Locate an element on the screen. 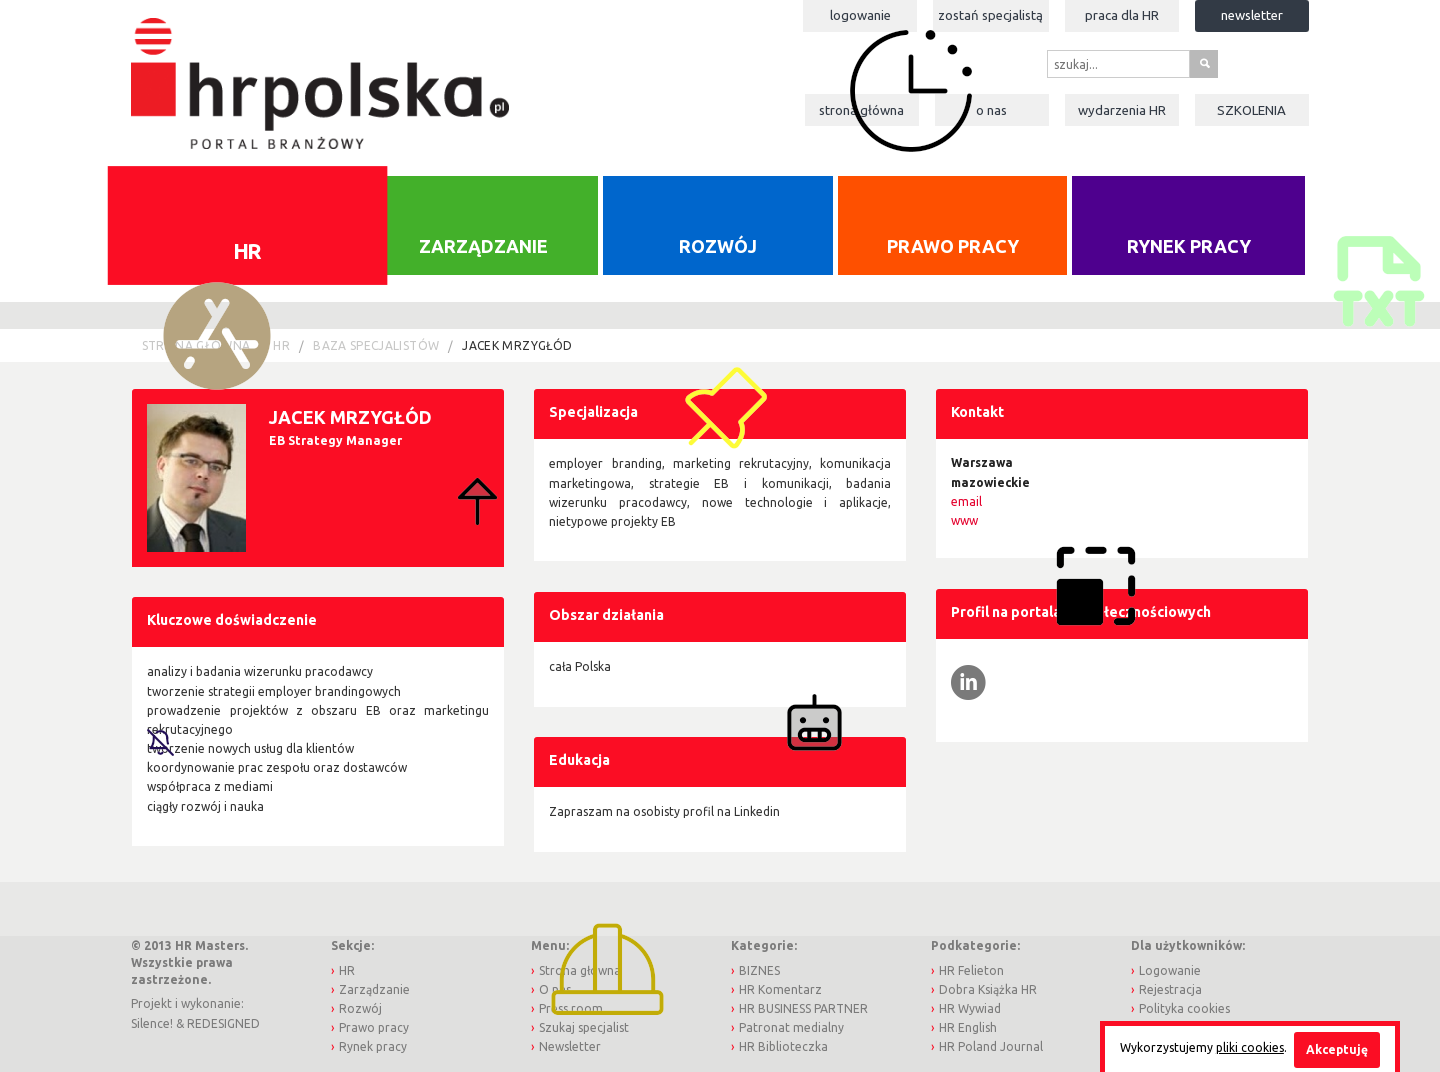 Image resolution: width=1440 pixels, height=1072 pixels. scroll to top of page is located at coordinates (477, 501).